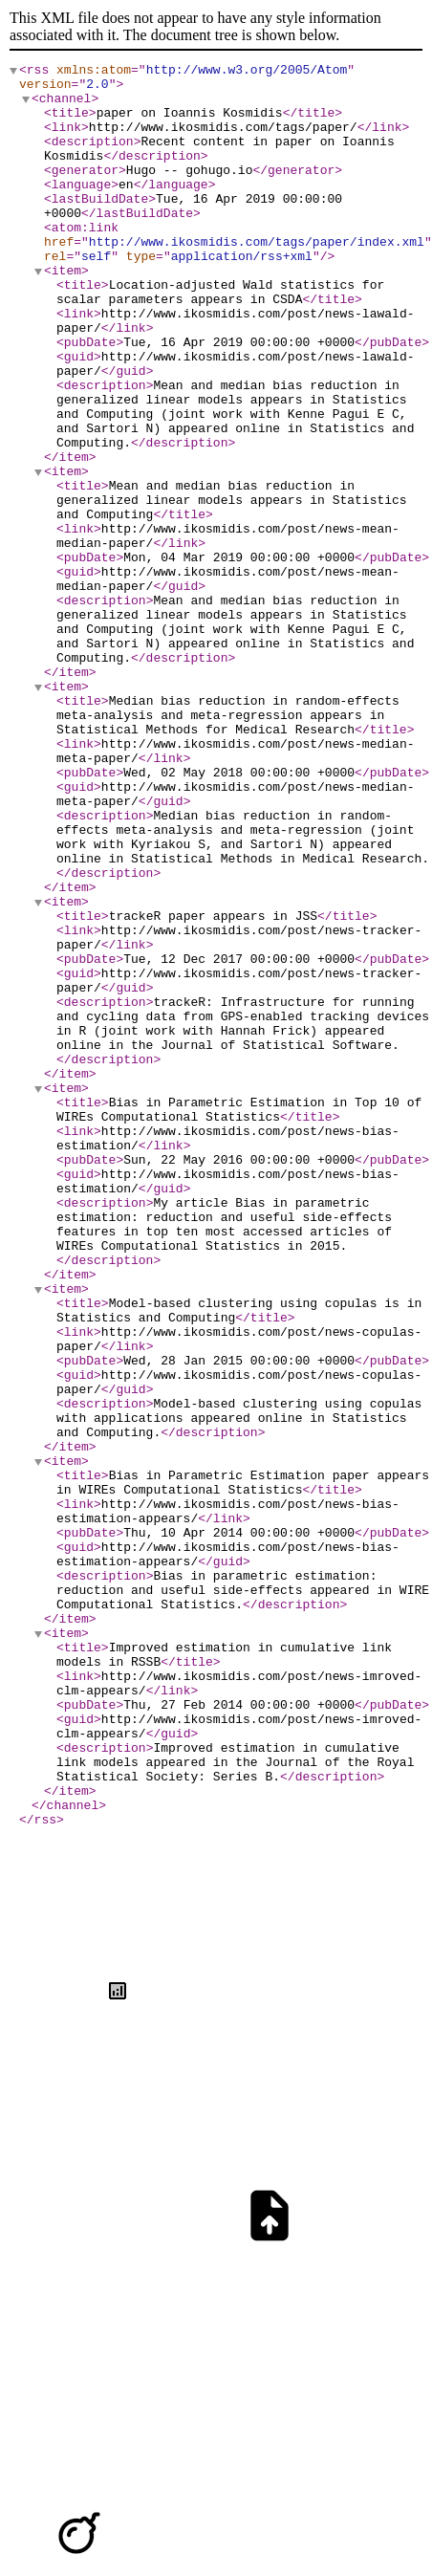  Describe the element at coordinates (79, 2533) in the screenshot. I see `indicates a destructive or dangerous action` at that location.